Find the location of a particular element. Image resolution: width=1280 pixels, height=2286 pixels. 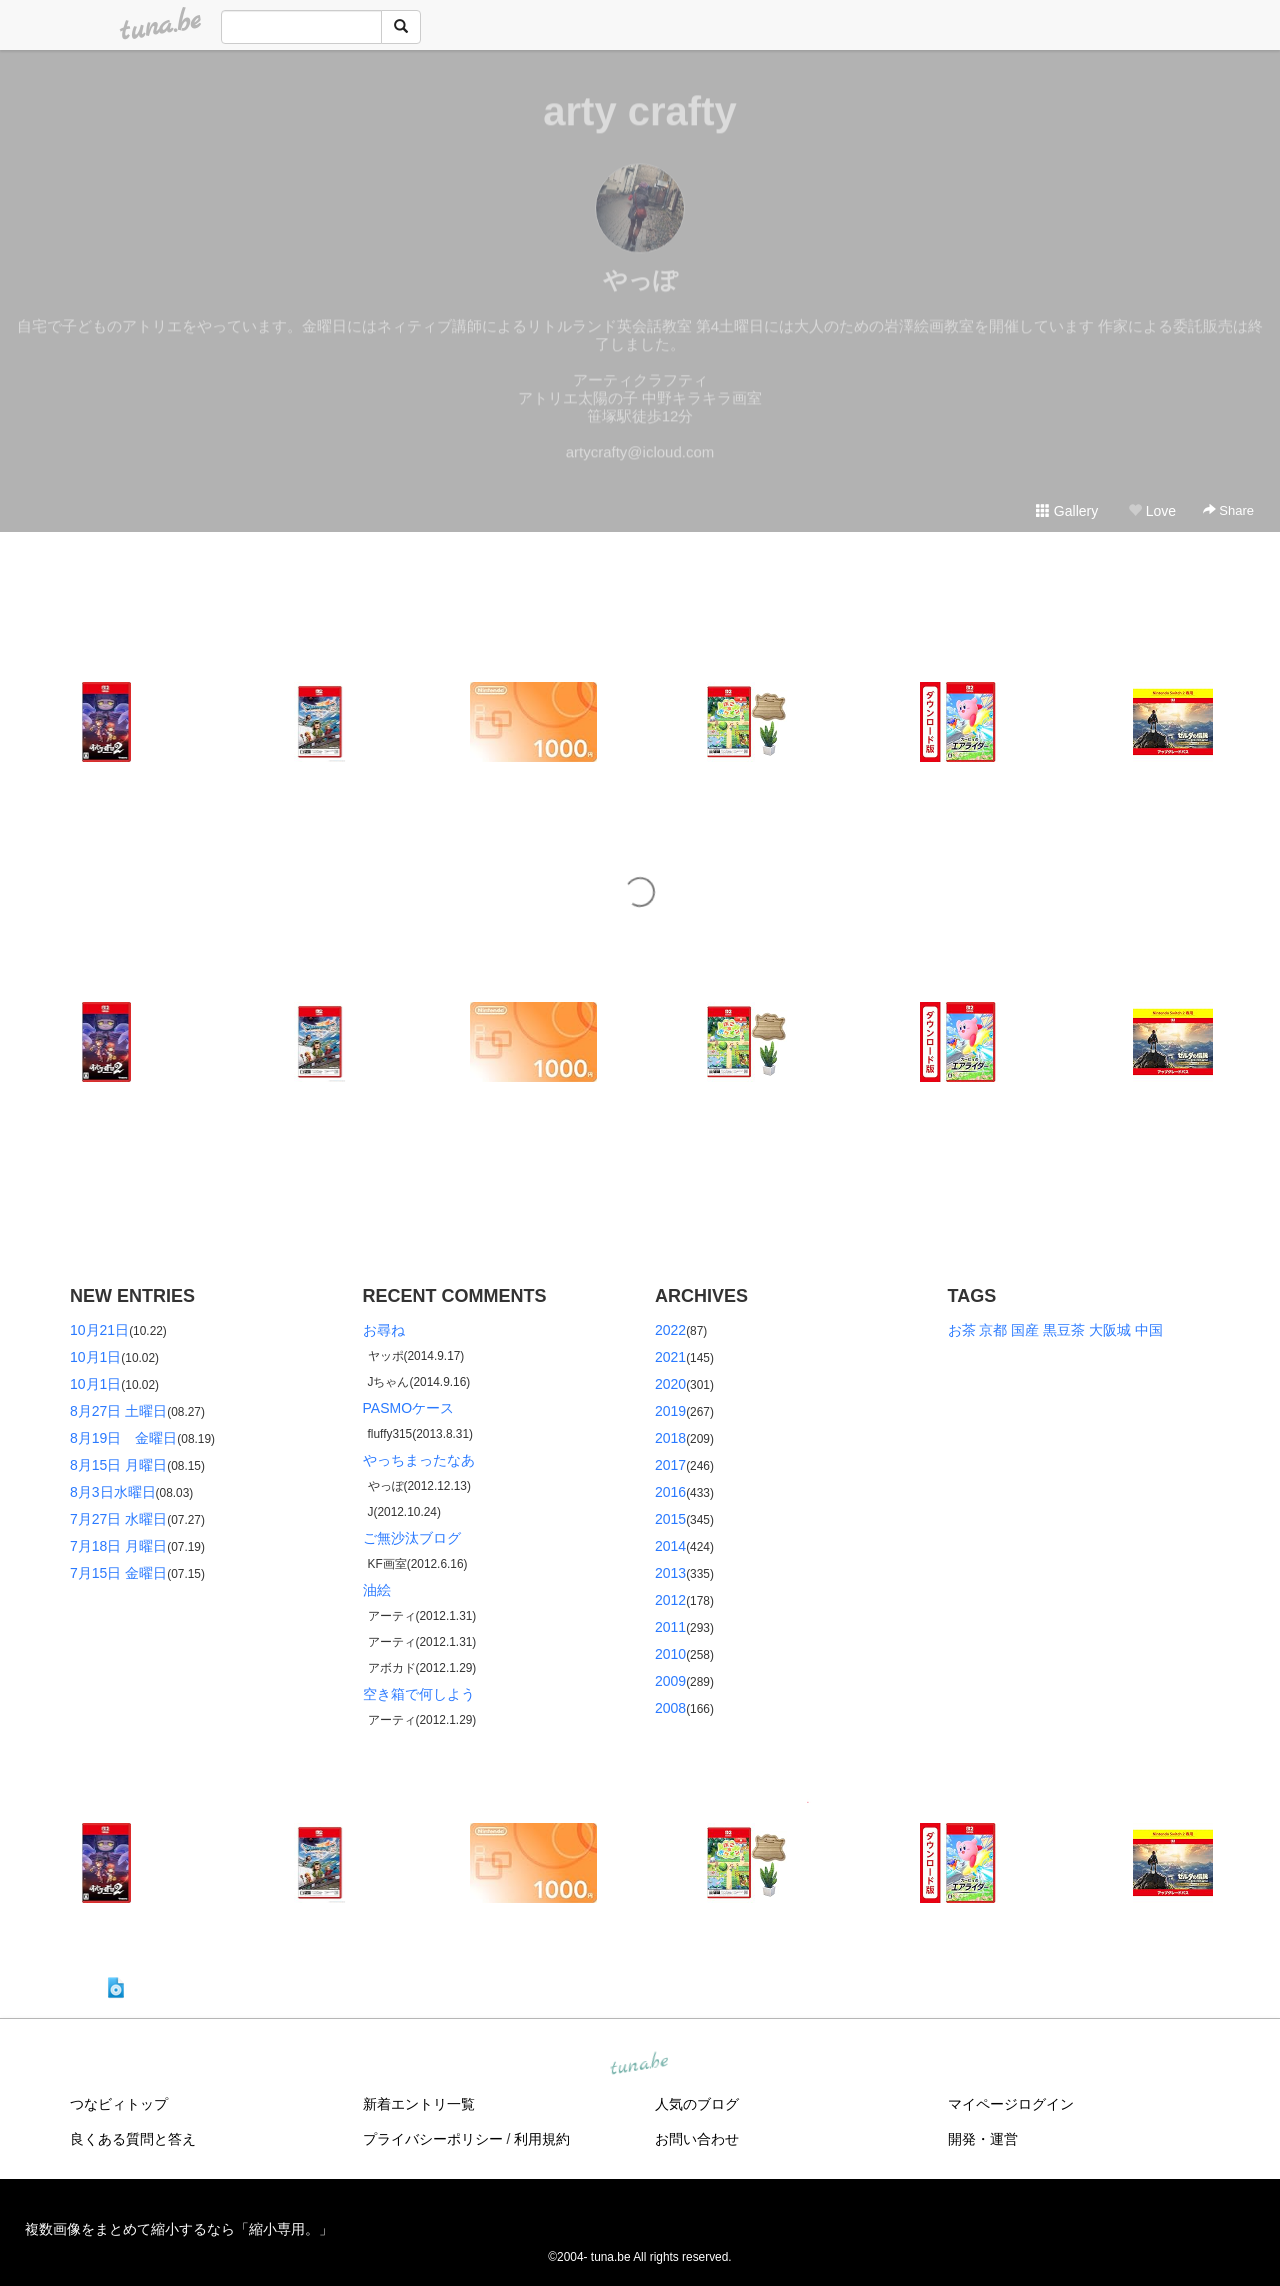

an ovf virtual machine configuration file is located at coordinates (116, 1988).